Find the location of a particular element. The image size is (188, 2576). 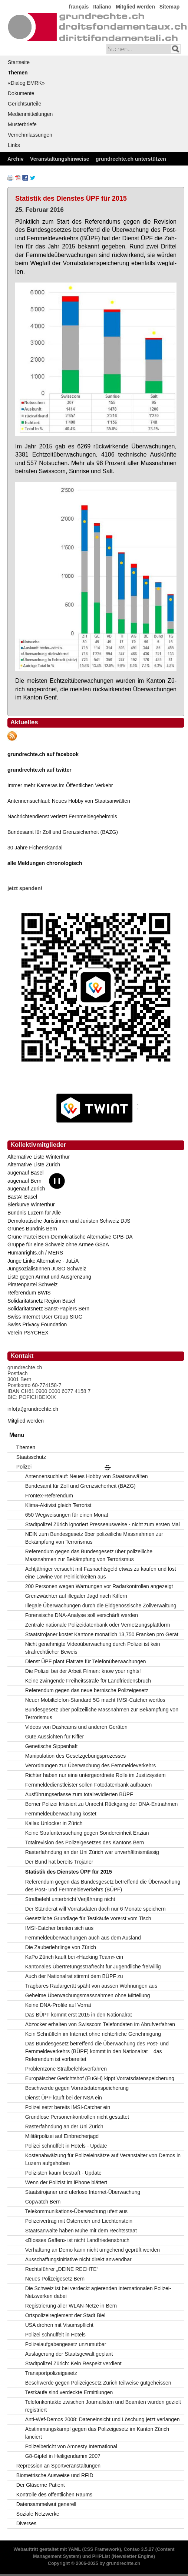

pause media playback is located at coordinates (57, 1181).